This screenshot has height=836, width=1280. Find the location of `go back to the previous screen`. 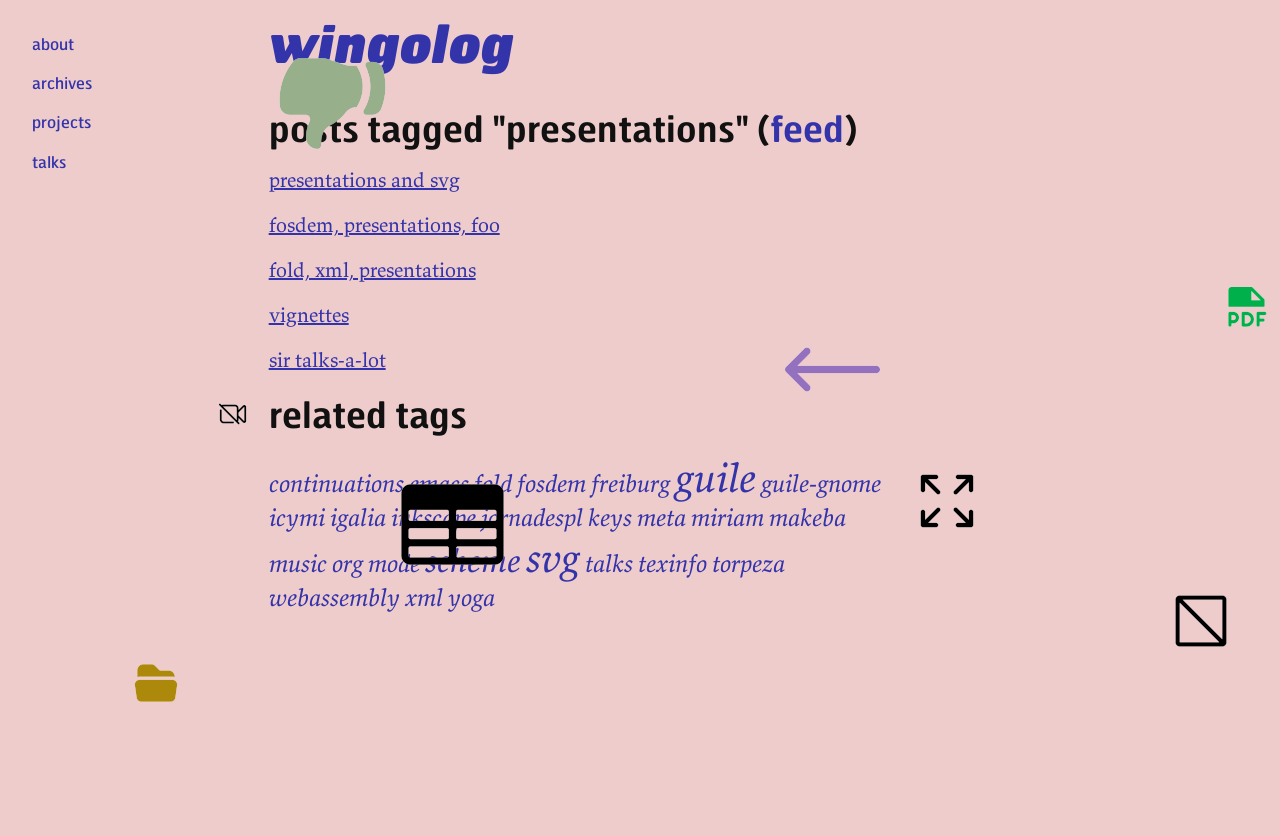

go back to the previous screen is located at coordinates (832, 369).